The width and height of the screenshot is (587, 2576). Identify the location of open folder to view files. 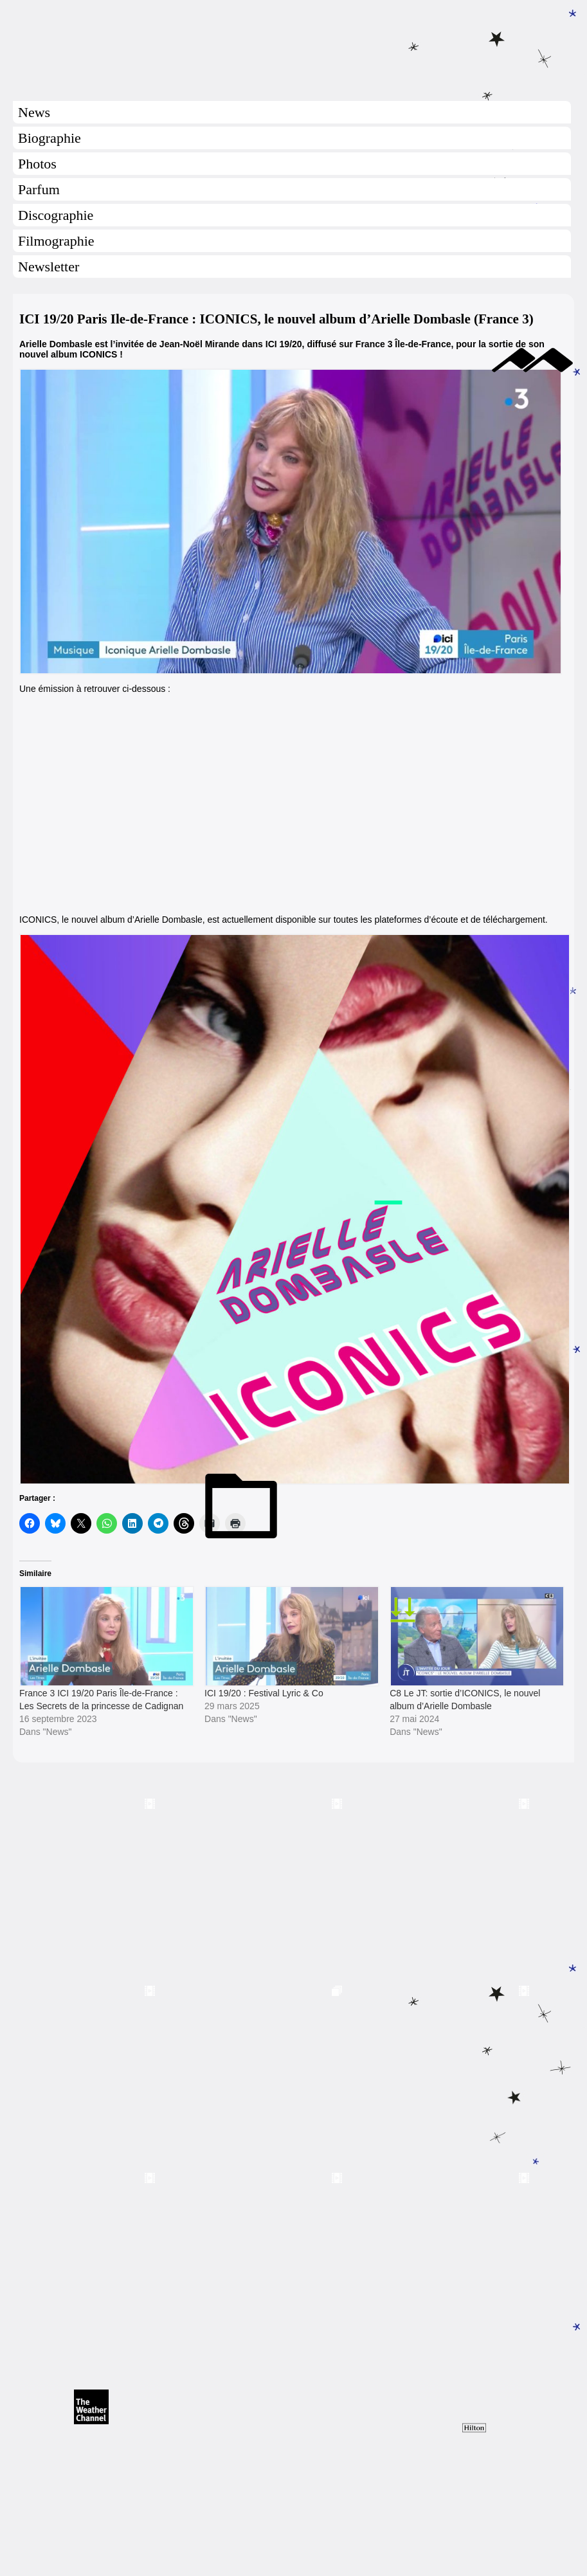
(241, 1506).